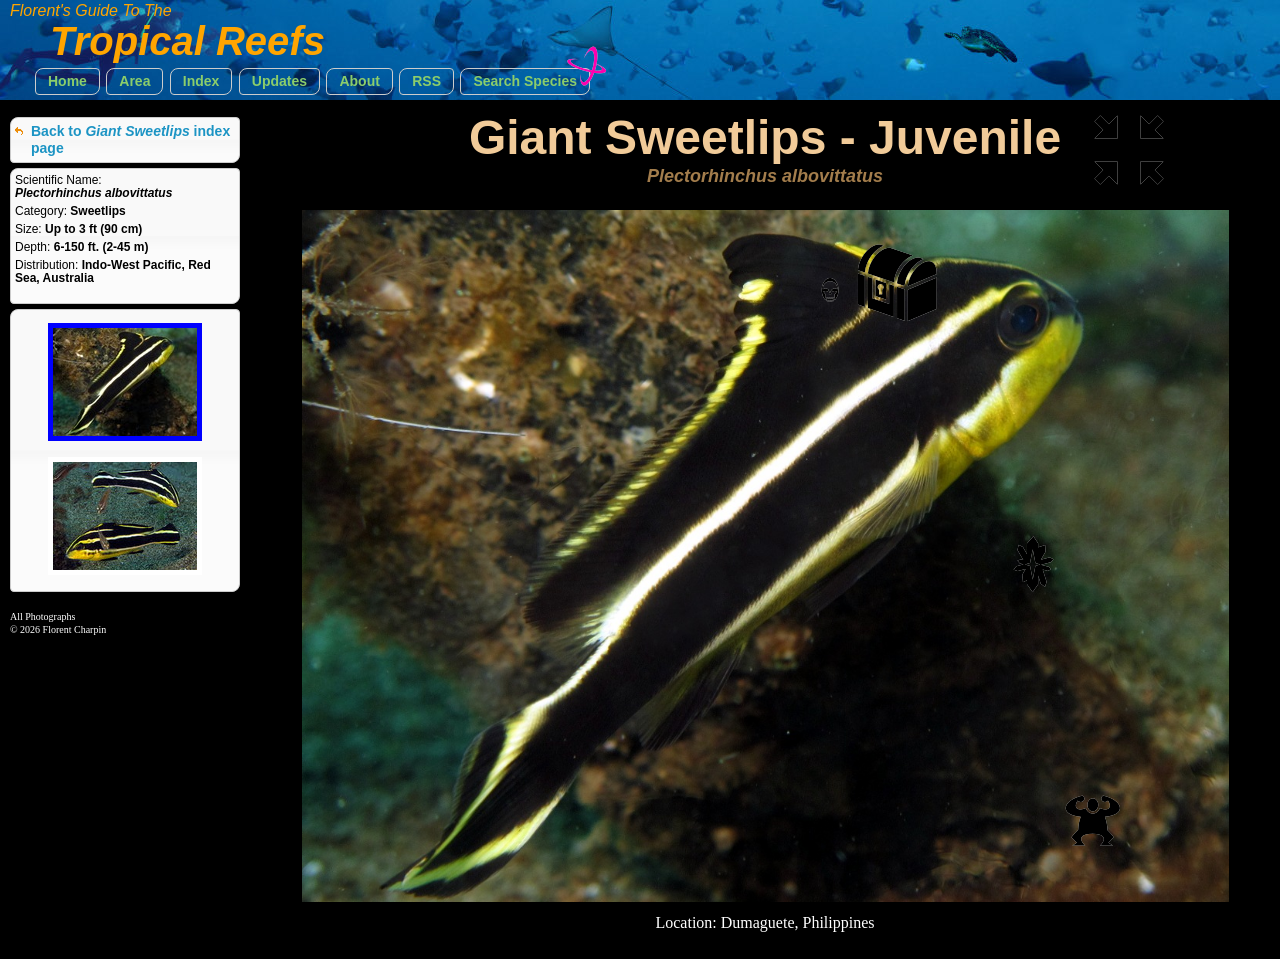 This screenshot has width=1280, height=959. I want to click on exit fullscreen mode, so click(1129, 150).